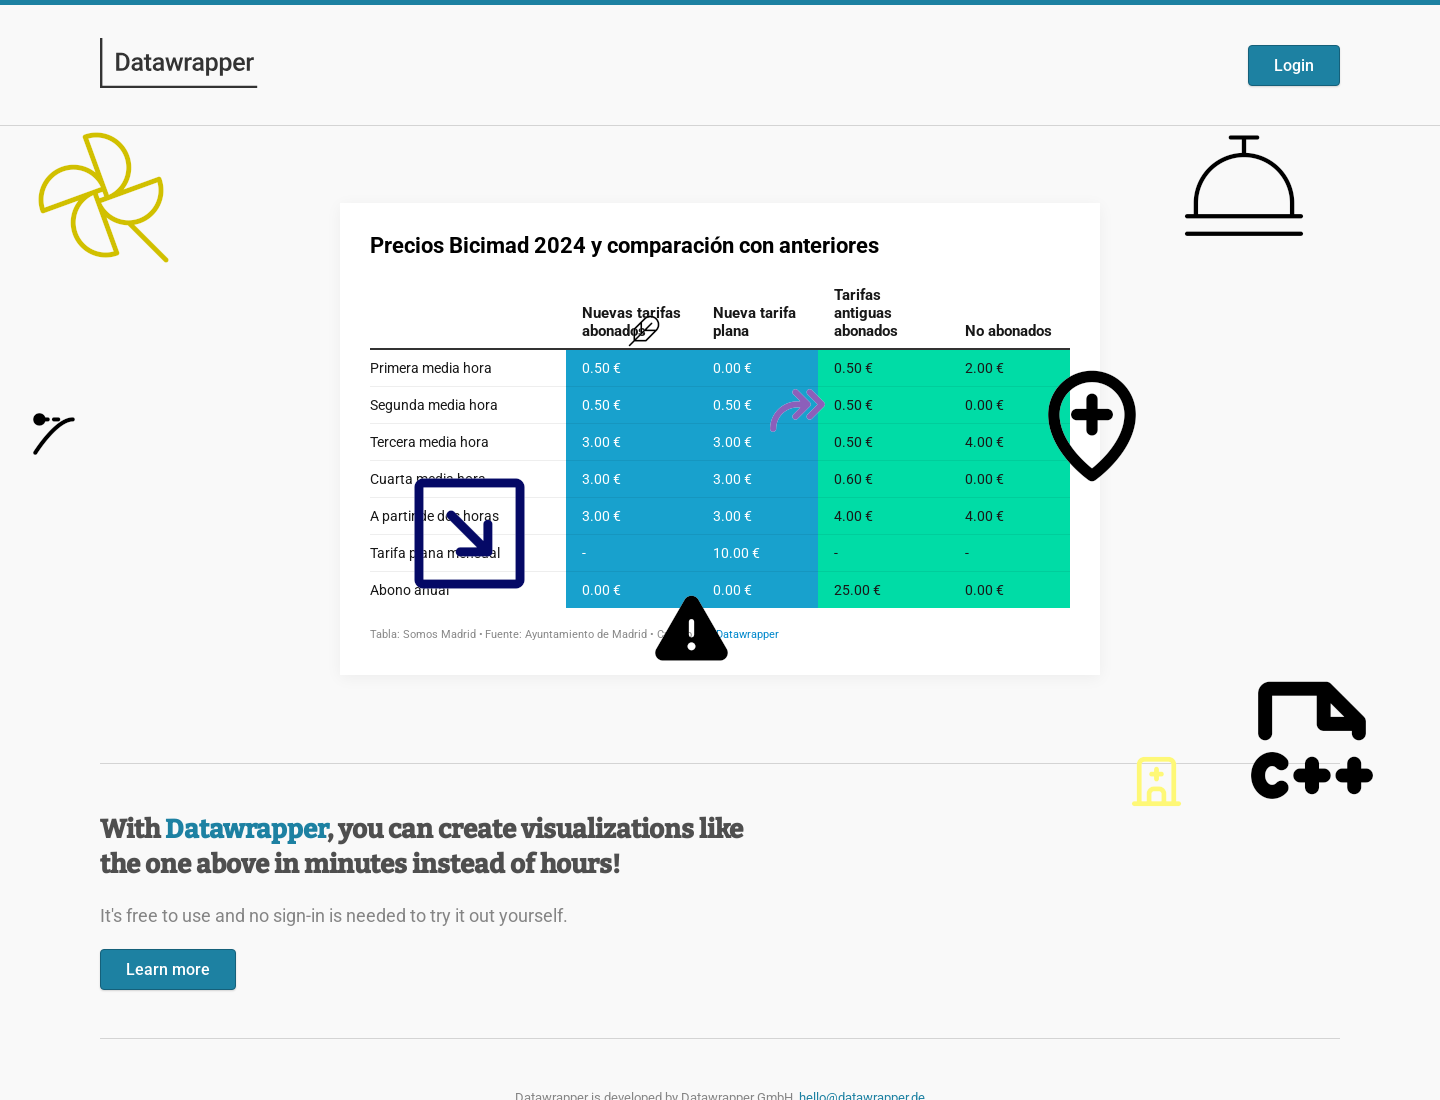 This screenshot has height=1100, width=1440. I want to click on indicates a warning or caution state, so click(691, 629).